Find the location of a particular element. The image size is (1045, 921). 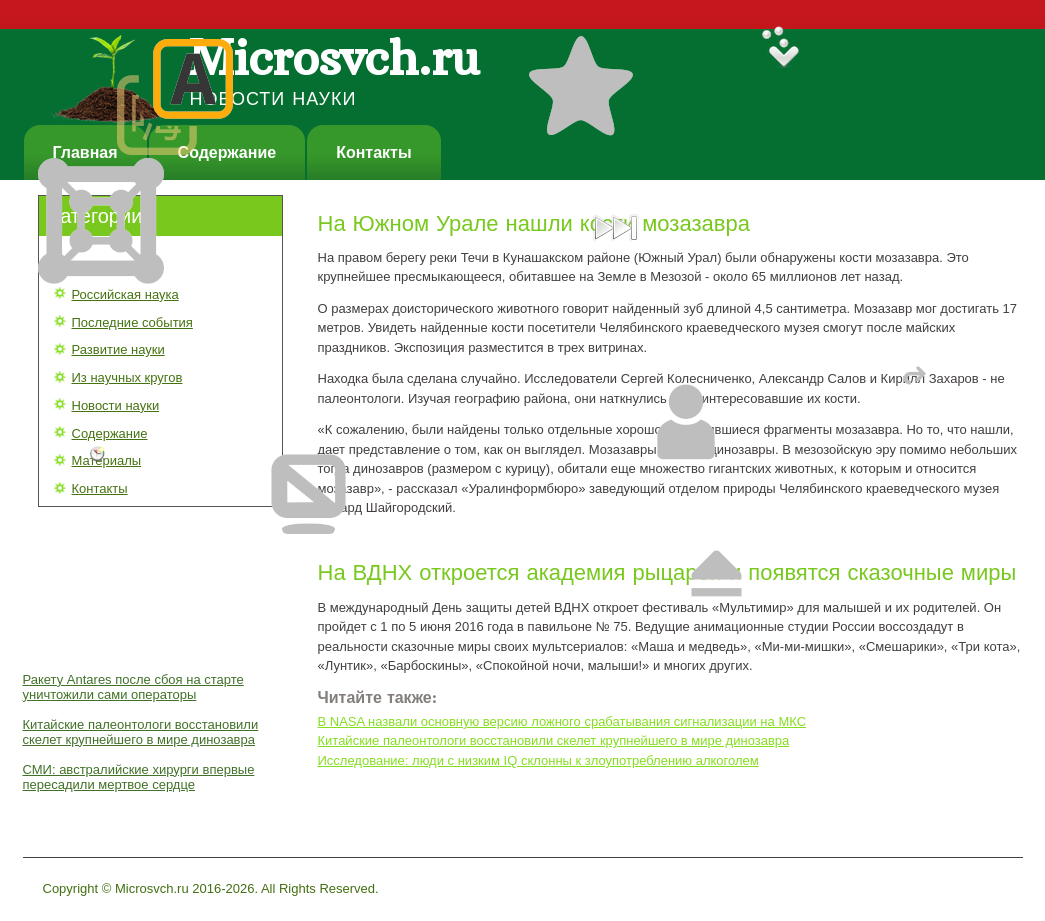

default user profile placeholder is located at coordinates (686, 419).